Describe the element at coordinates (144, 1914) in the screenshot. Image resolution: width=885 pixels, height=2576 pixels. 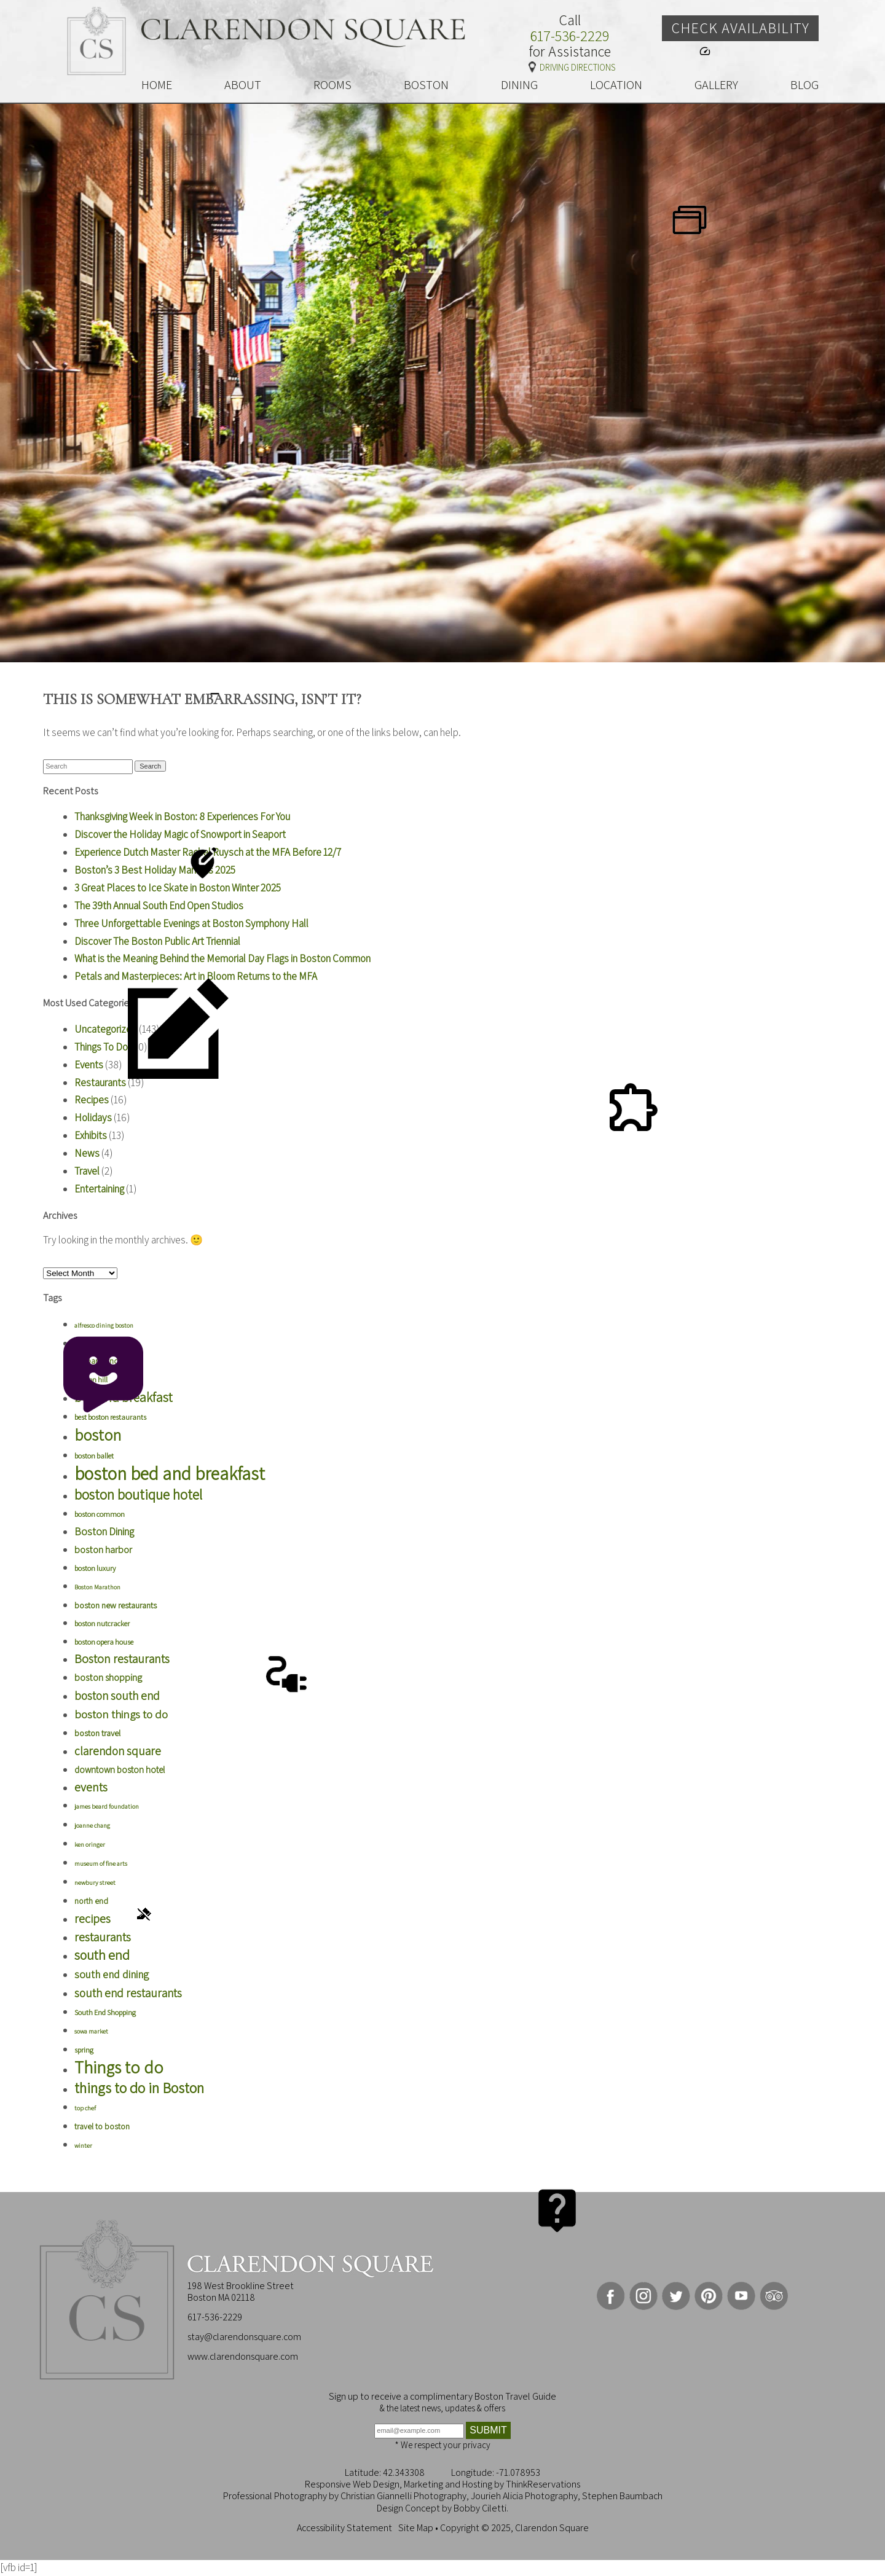
I see `indicates a restricted area where walking is prohibited` at that location.